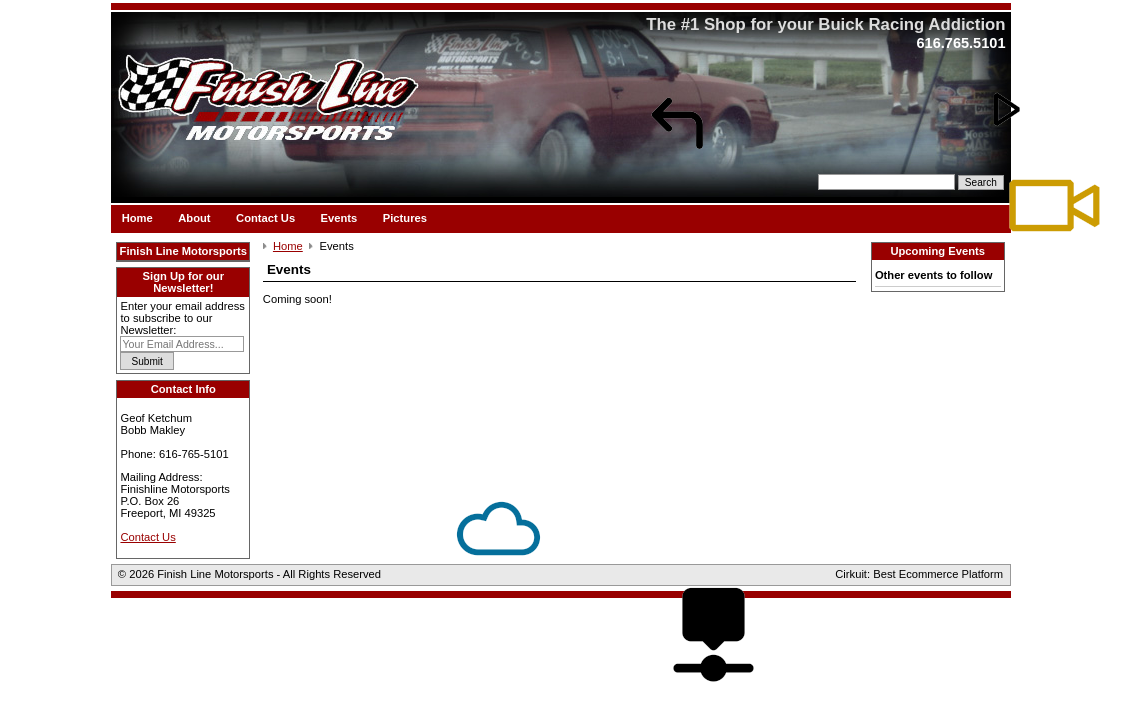 This screenshot has width=1121, height=720. Describe the element at coordinates (679, 125) in the screenshot. I see `go back to previous screen` at that location.